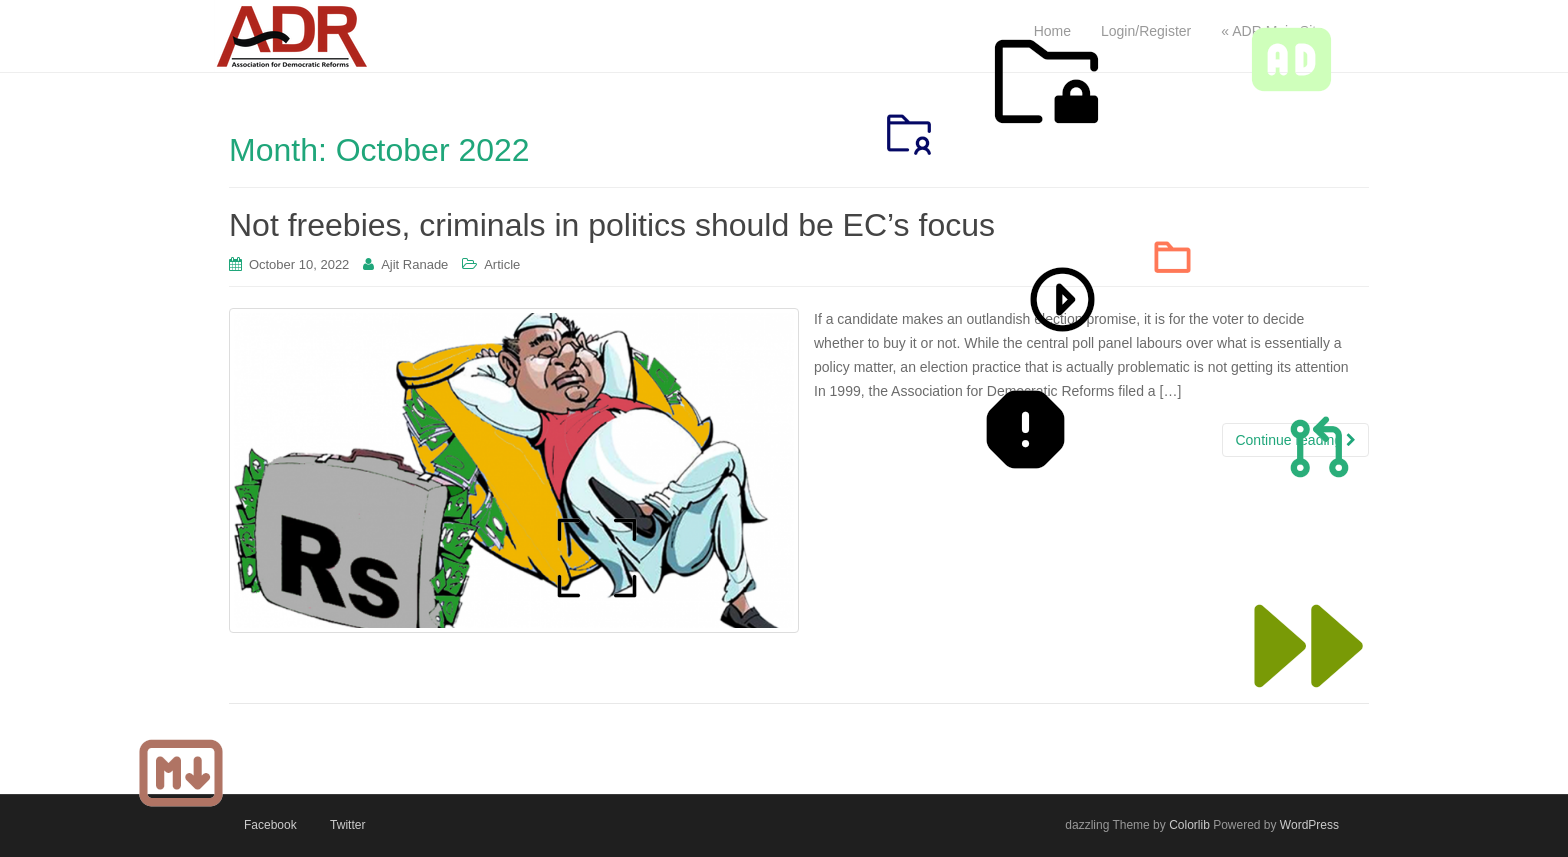 The width and height of the screenshot is (1568, 857). What do you see at coordinates (1025, 429) in the screenshot?
I see `indicates a critical error or warning` at bounding box center [1025, 429].